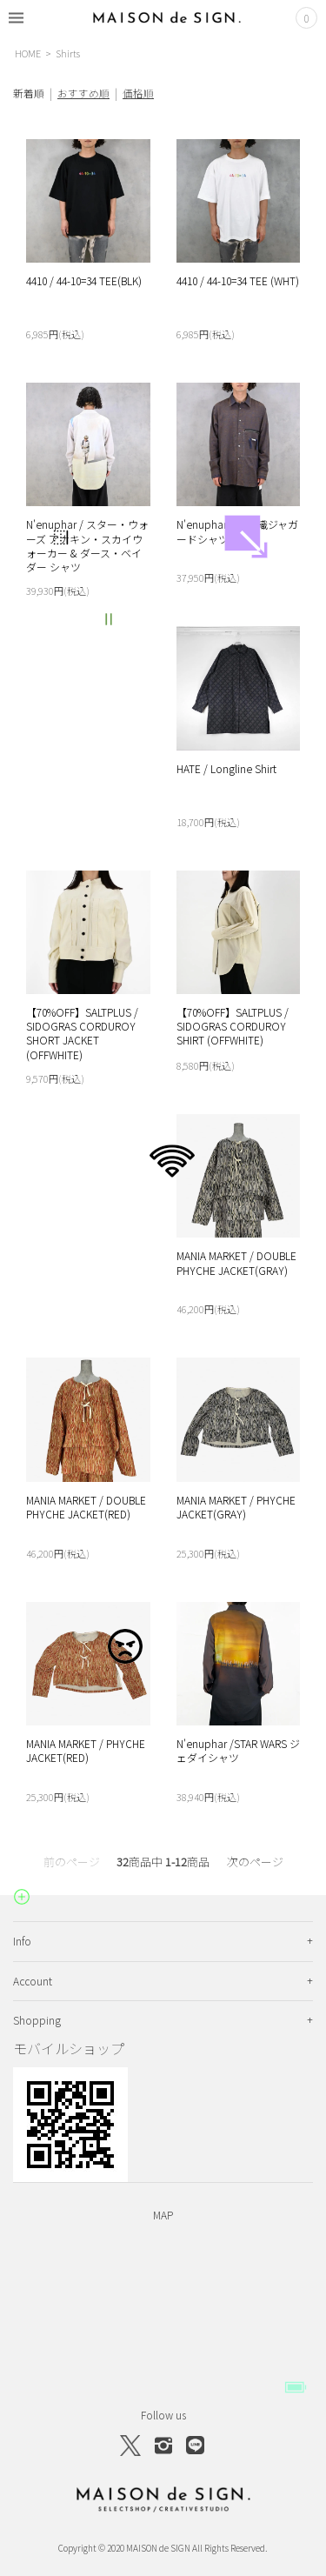 Image resolution: width=326 pixels, height=2576 pixels. Describe the element at coordinates (296, 2387) in the screenshot. I see `indicates battery is fully charged` at that location.